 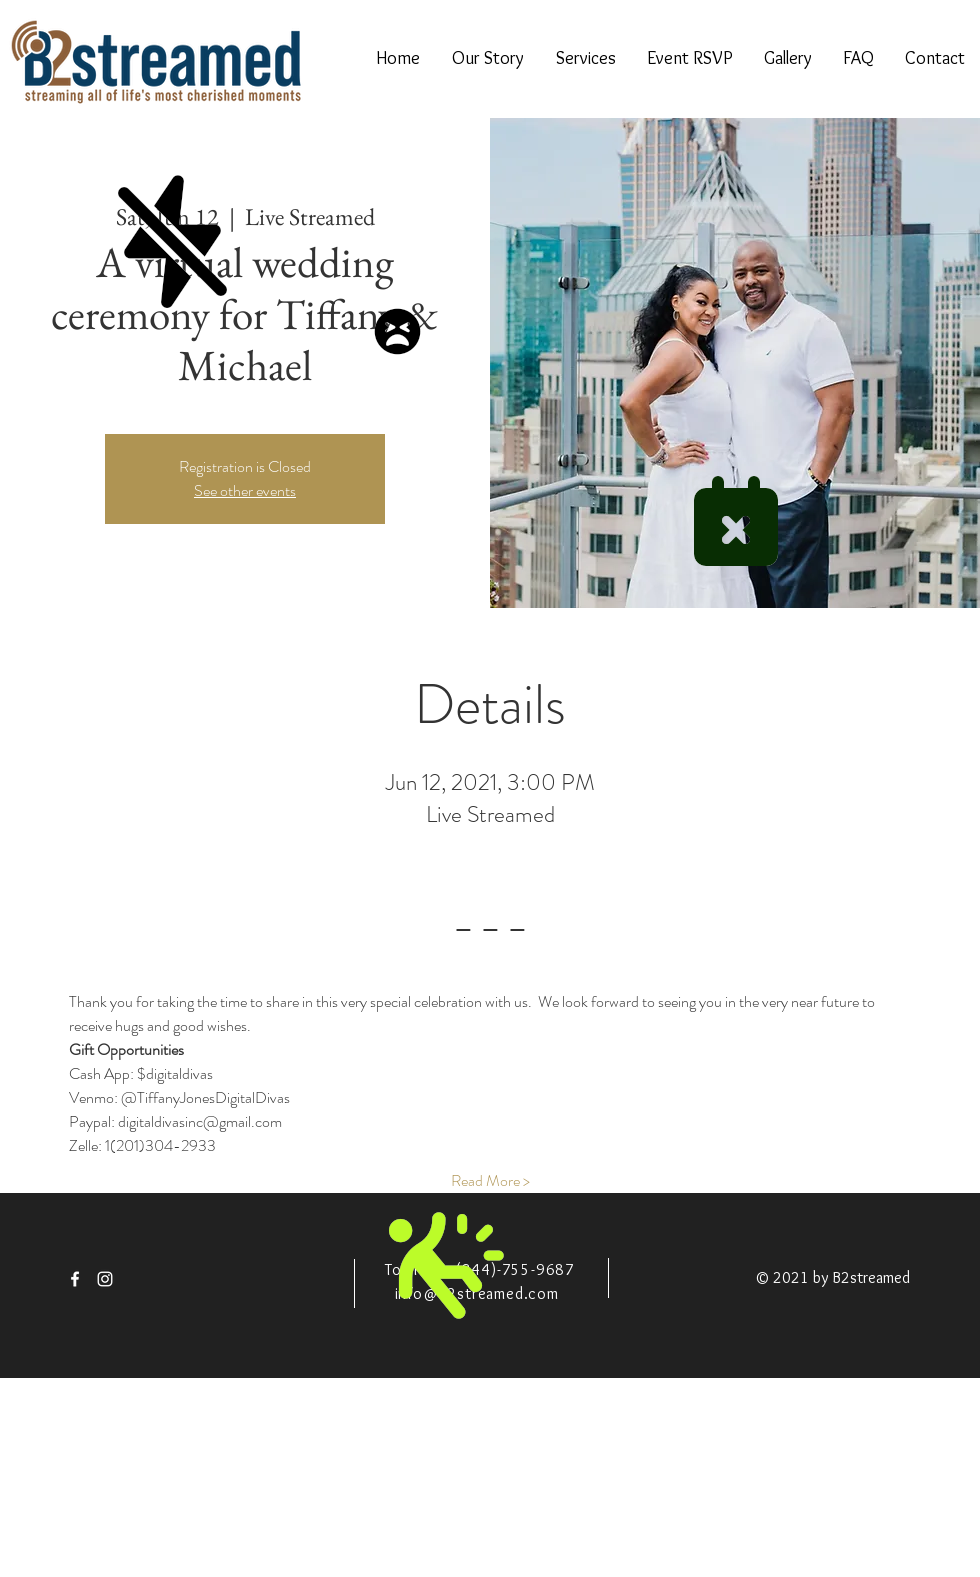 What do you see at coordinates (445, 1265) in the screenshot?
I see `indicates a slip, trip, or fall hazard warning` at bounding box center [445, 1265].